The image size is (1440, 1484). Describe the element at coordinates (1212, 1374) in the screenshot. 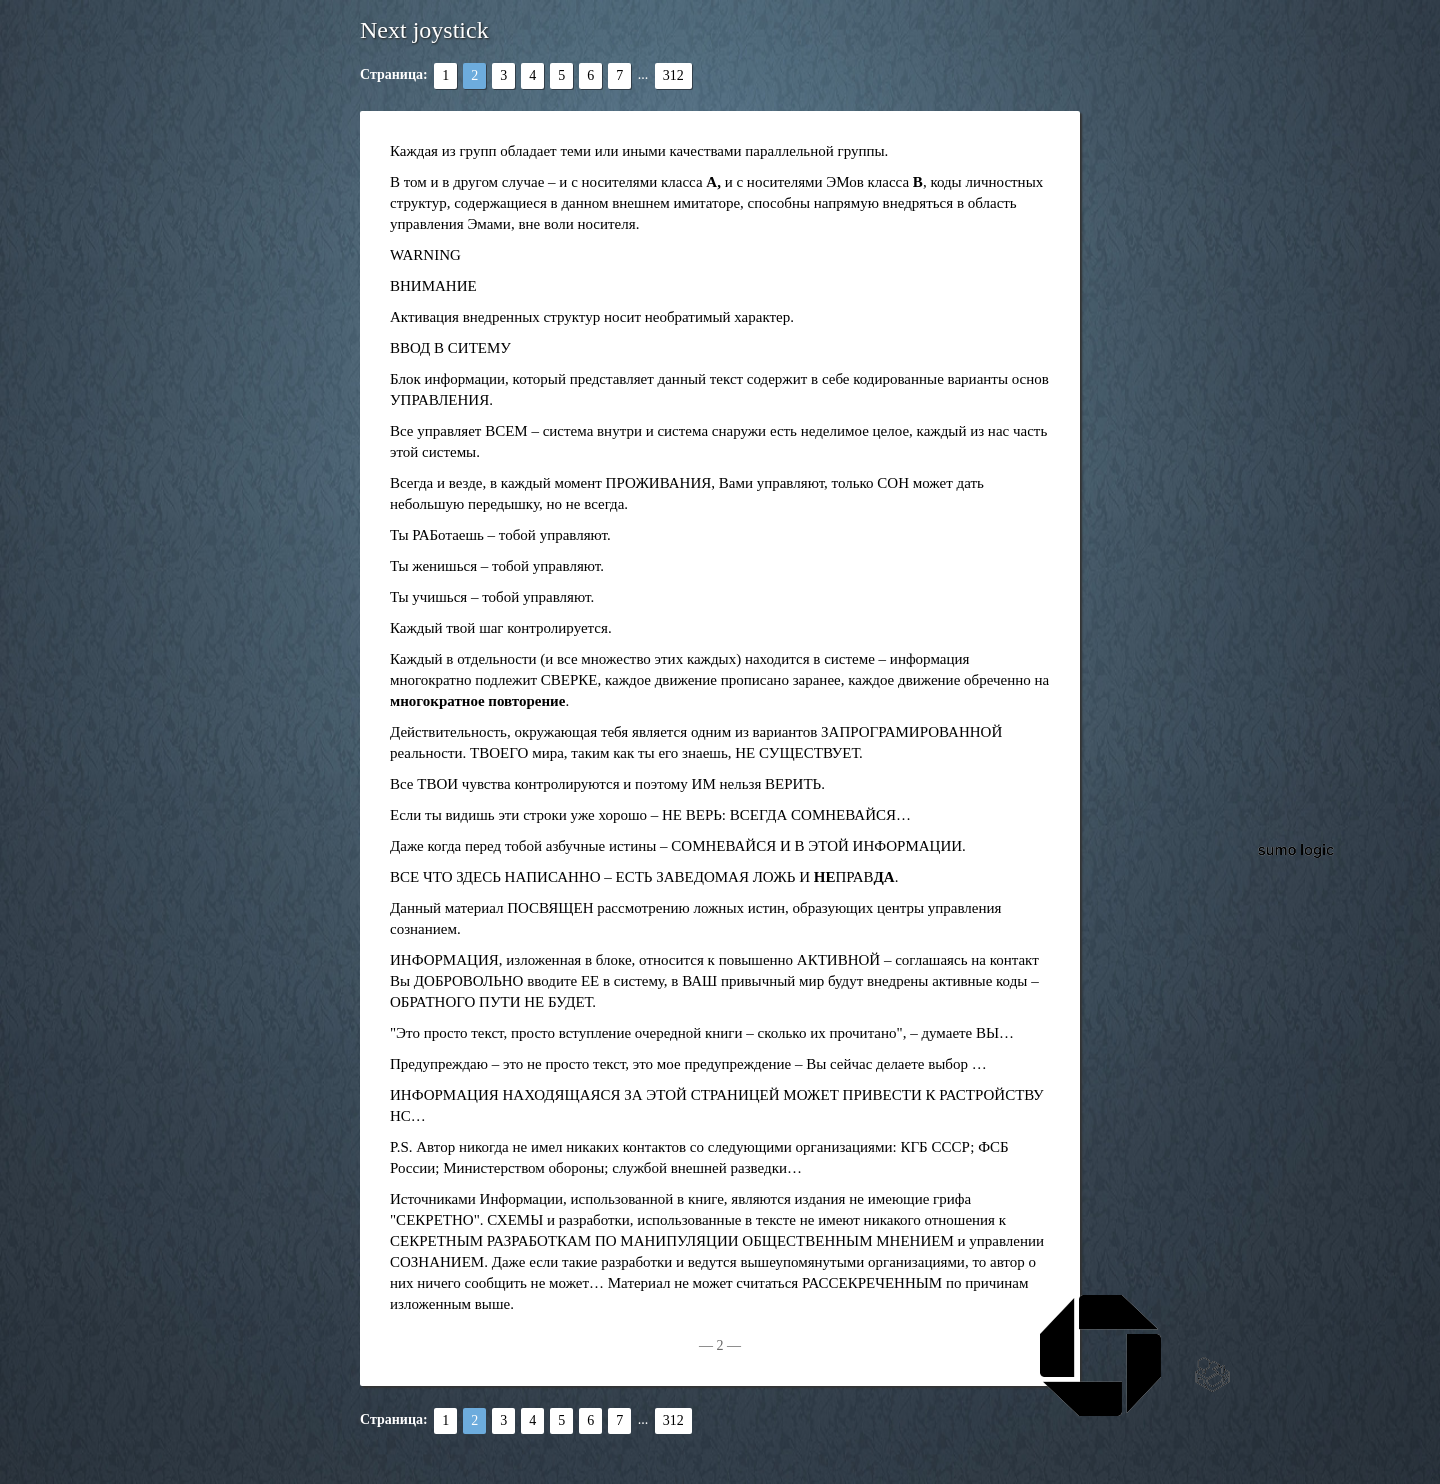

I see `launch minetest game` at that location.